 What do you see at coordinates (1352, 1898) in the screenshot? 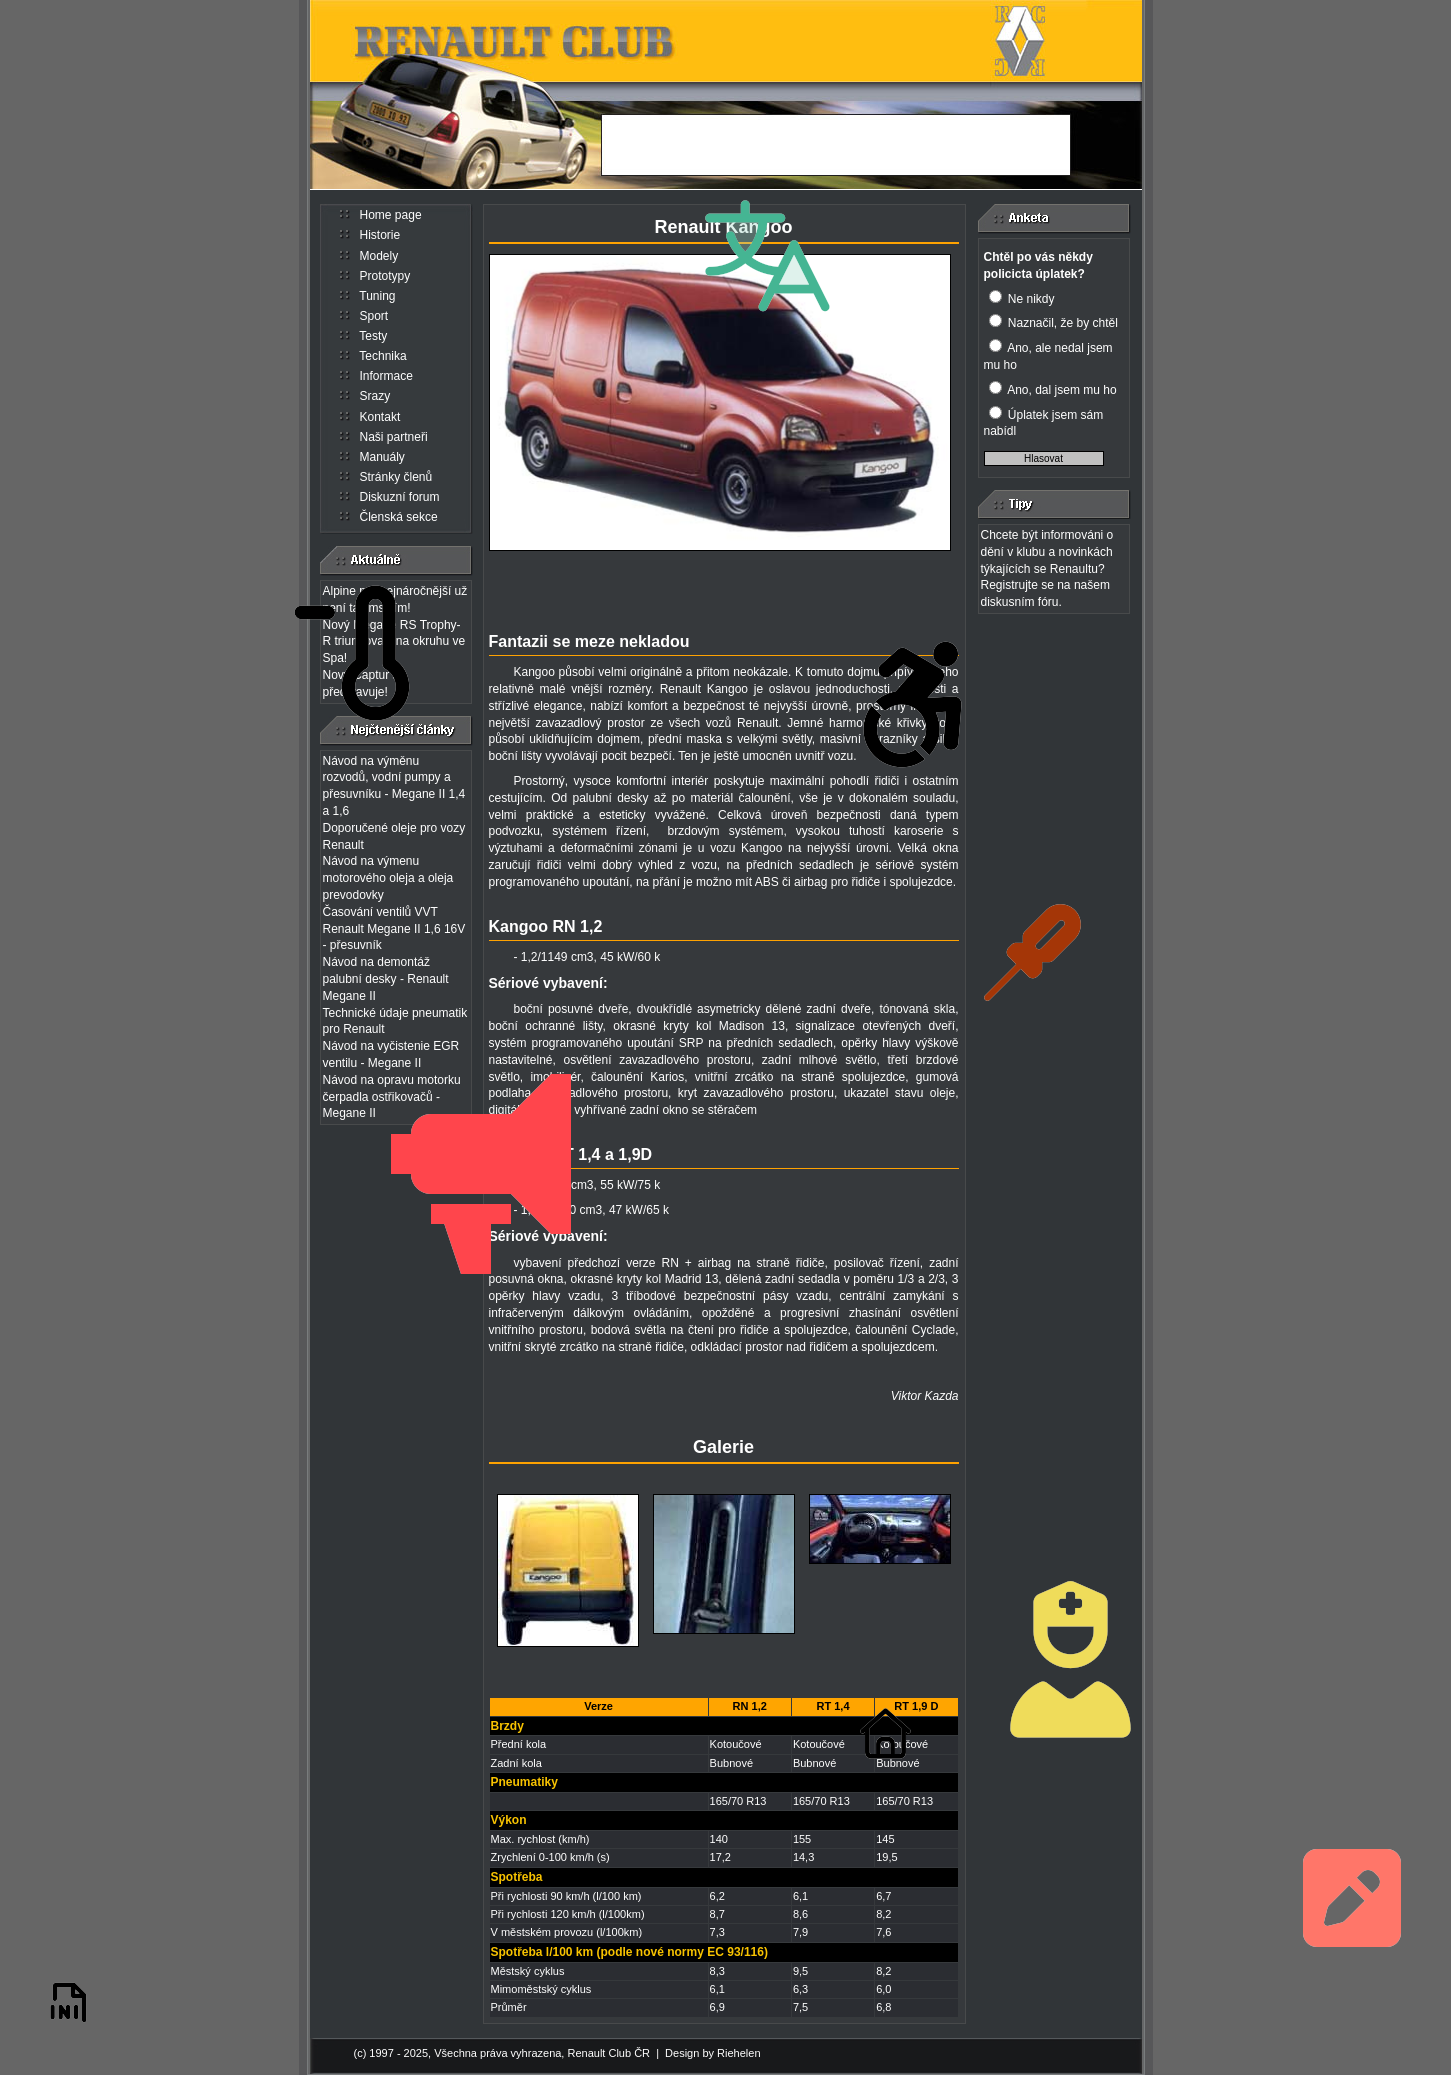
I see `edit or compose a new entry` at bounding box center [1352, 1898].